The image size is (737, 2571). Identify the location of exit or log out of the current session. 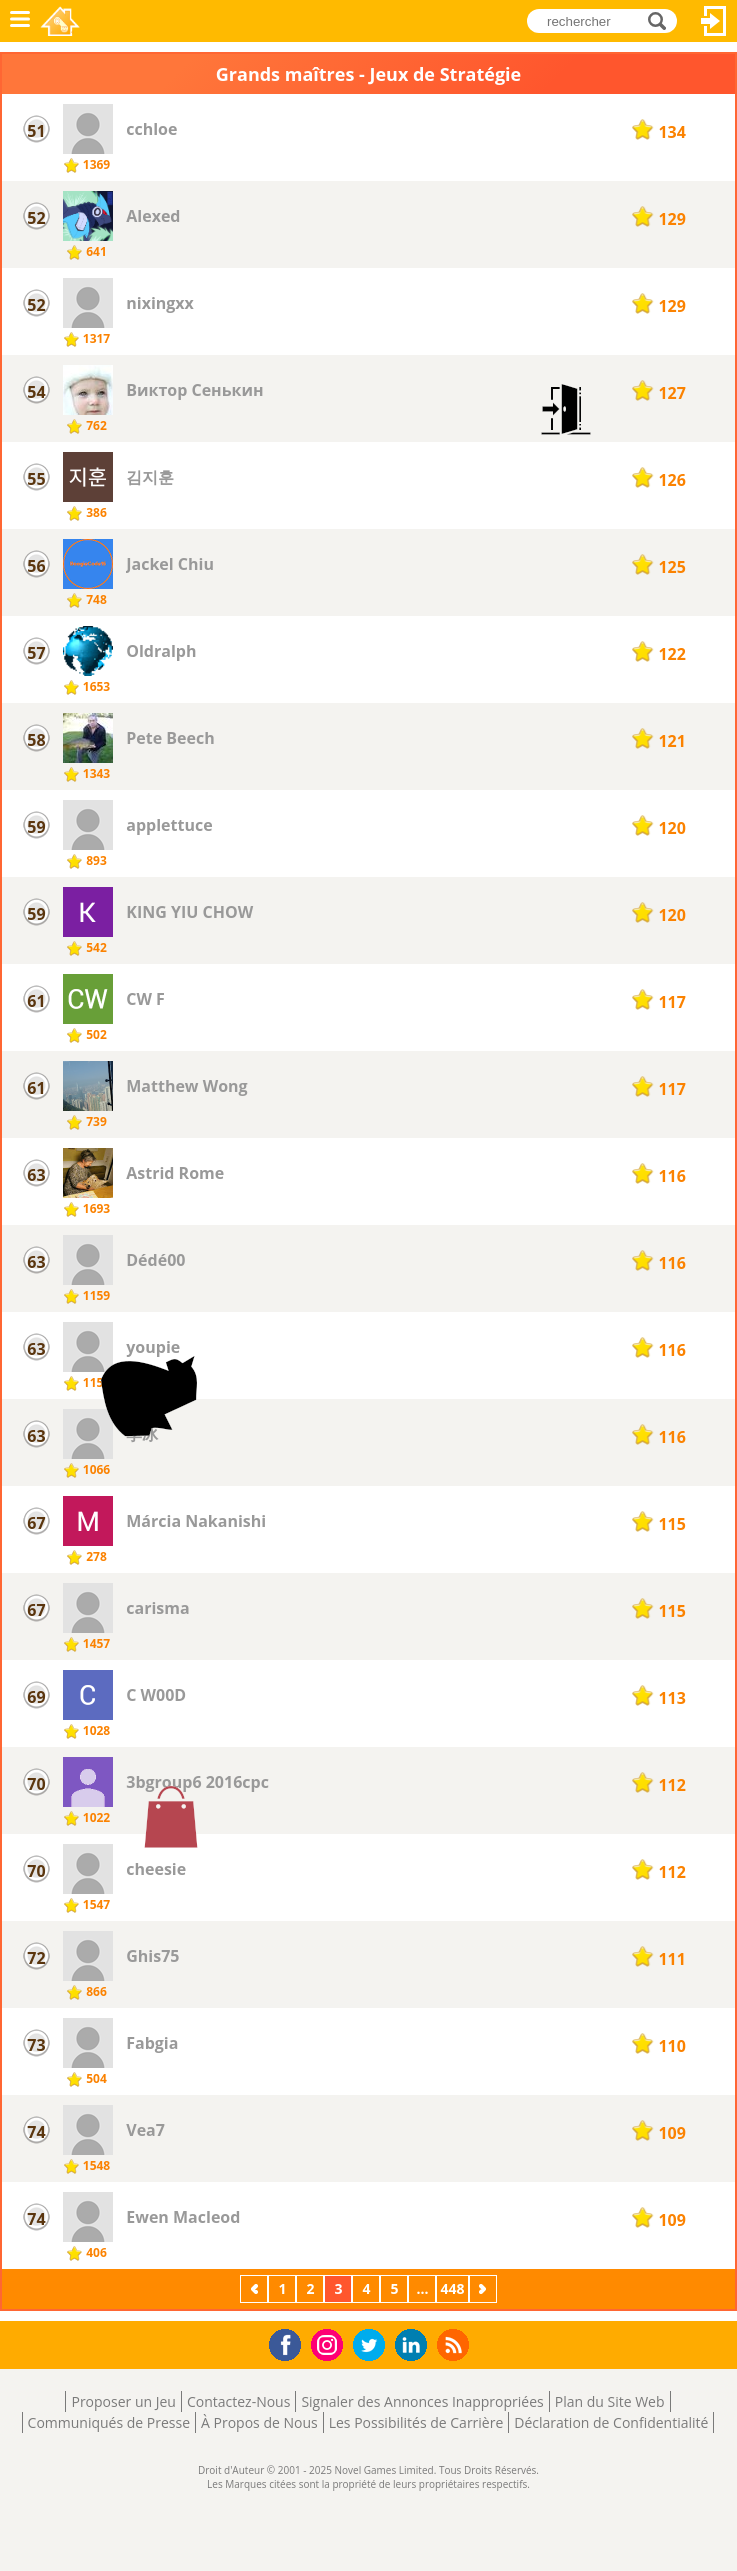
(566, 409).